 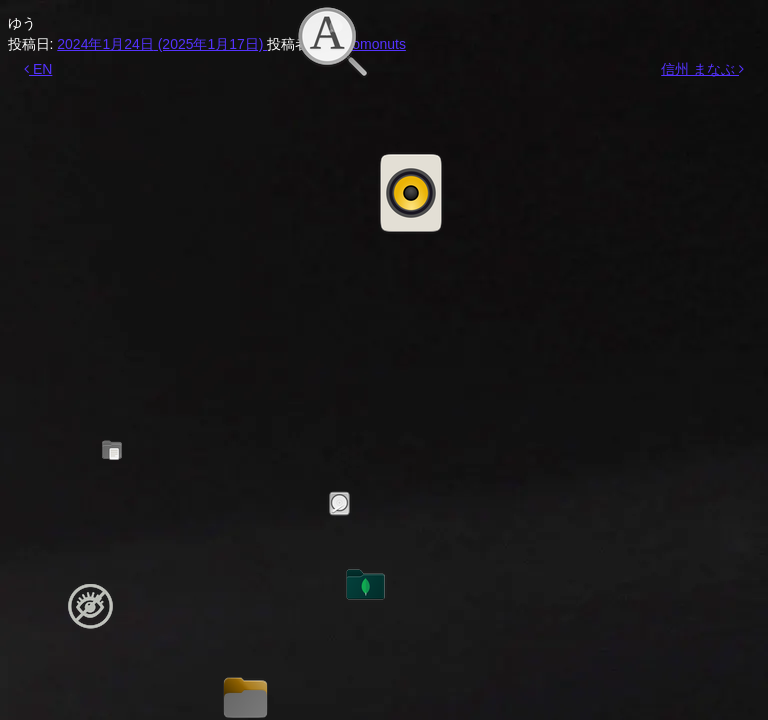 What do you see at coordinates (411, 193) in the screenshot?
I see `access system sound settings` at bounding box center [411, 193].